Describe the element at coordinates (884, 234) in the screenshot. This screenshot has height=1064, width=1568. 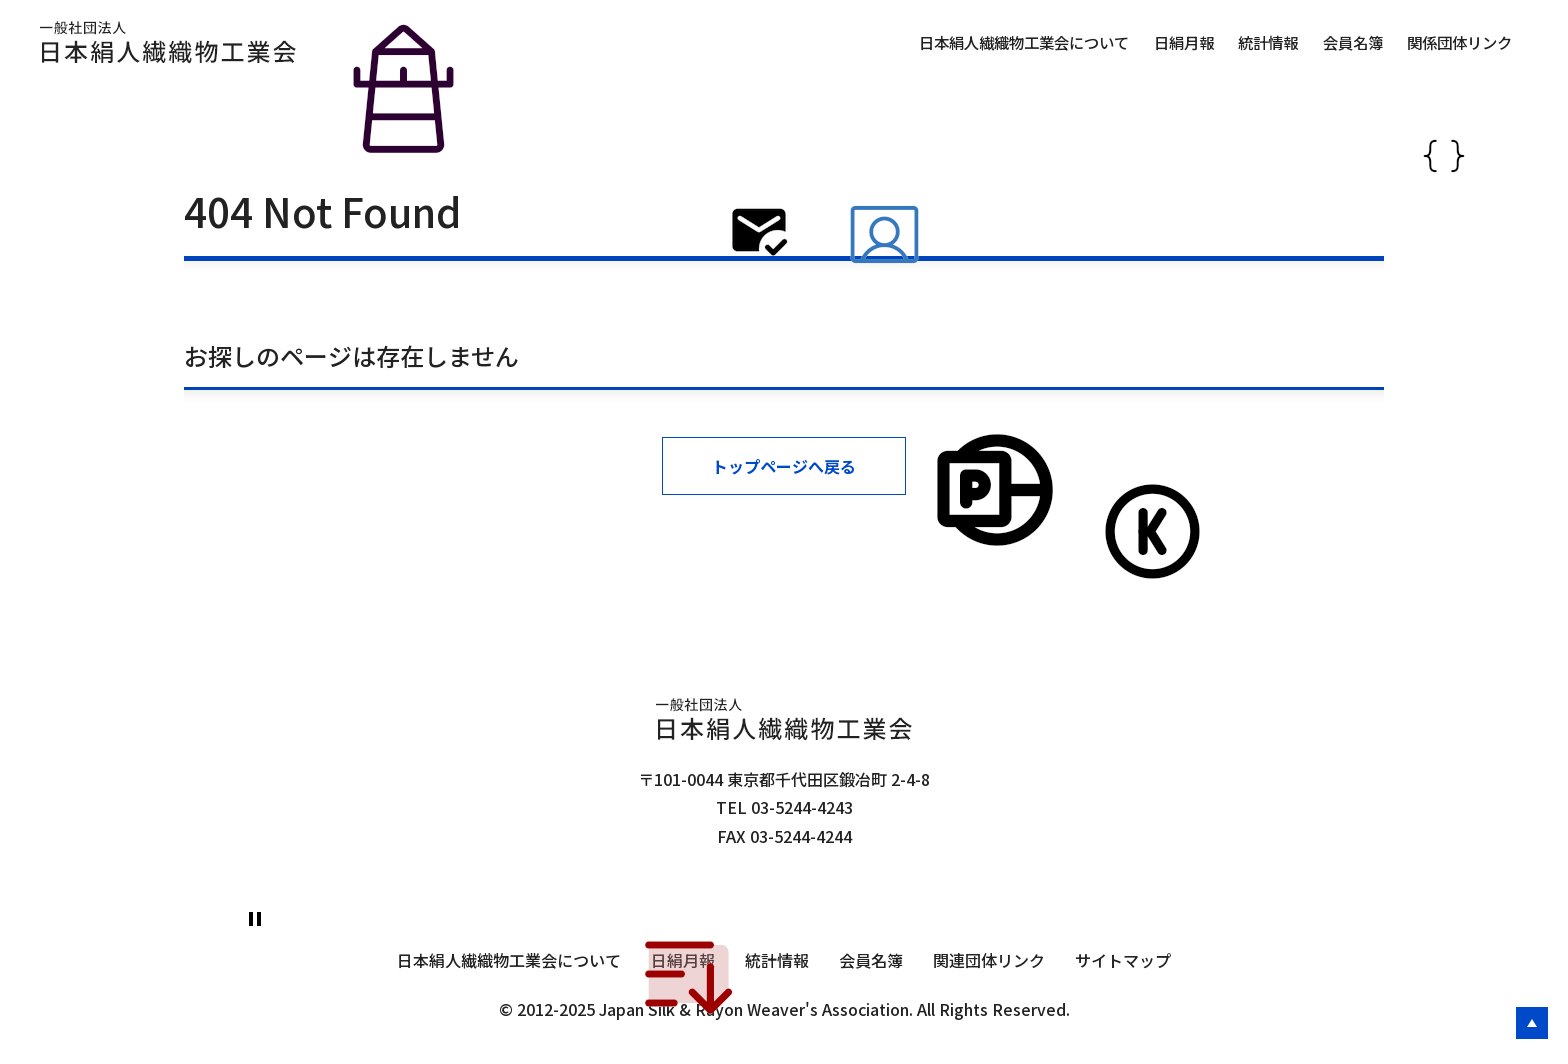
I see `view user profile` at that location.